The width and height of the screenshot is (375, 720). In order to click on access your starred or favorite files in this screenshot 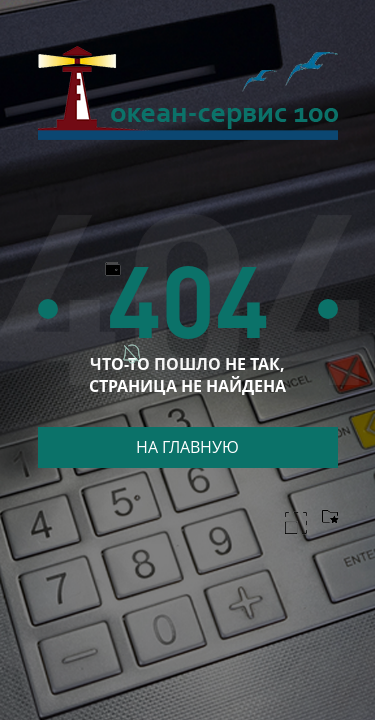, I will do `click(330, 516)`.